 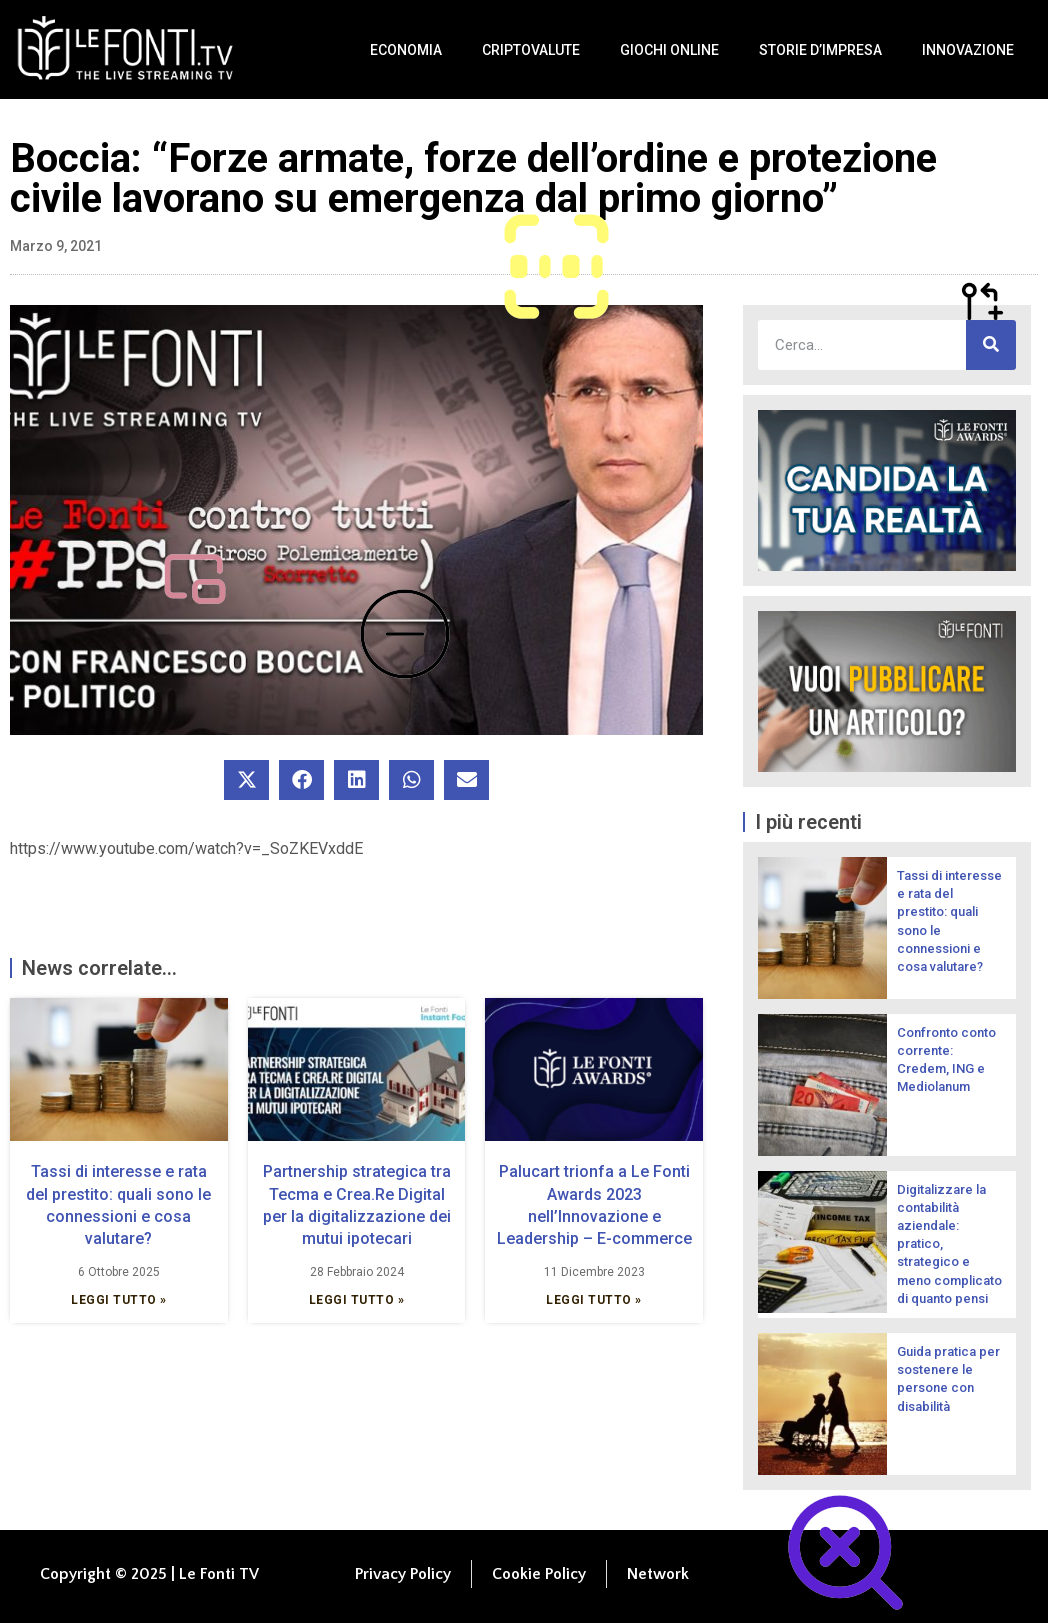 What do you see at coordinates (195, 579) in the screenshot?
I see `enable picture-in-picture mode` at bounding box center [195, 579].